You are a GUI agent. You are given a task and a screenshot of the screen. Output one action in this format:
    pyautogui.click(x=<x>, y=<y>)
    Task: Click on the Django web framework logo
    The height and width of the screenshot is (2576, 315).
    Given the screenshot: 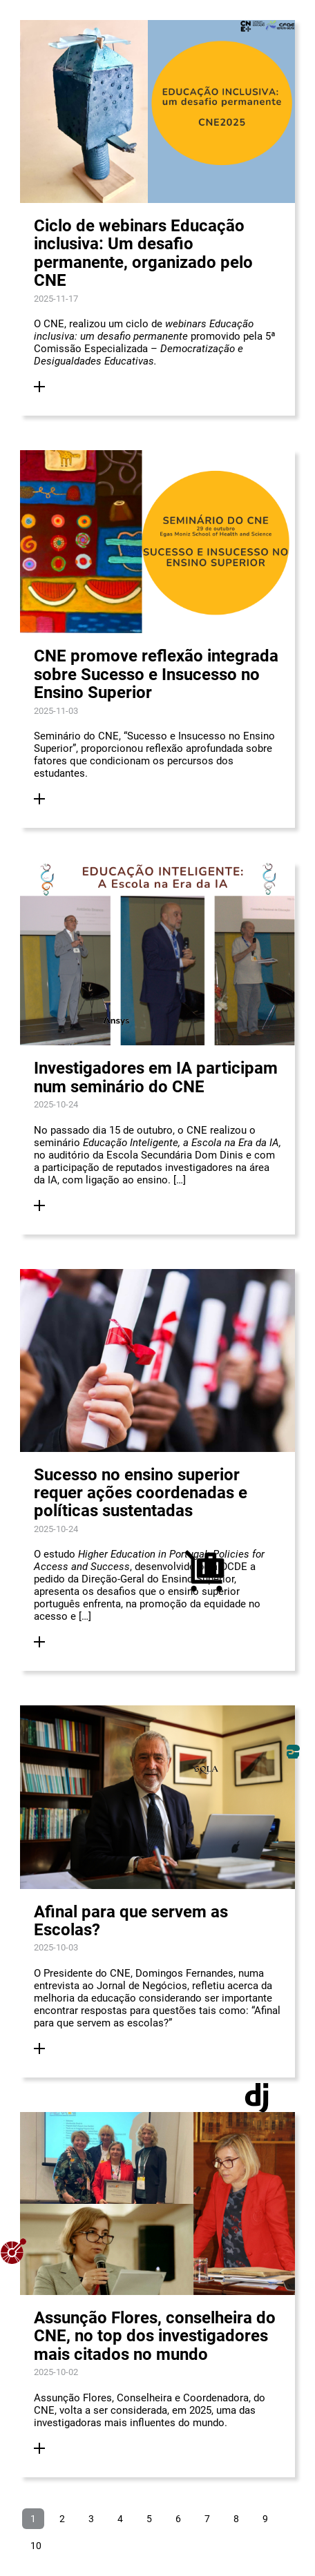 What is the action you would take?
    pyautogui.click(x=256, y=2098)
    